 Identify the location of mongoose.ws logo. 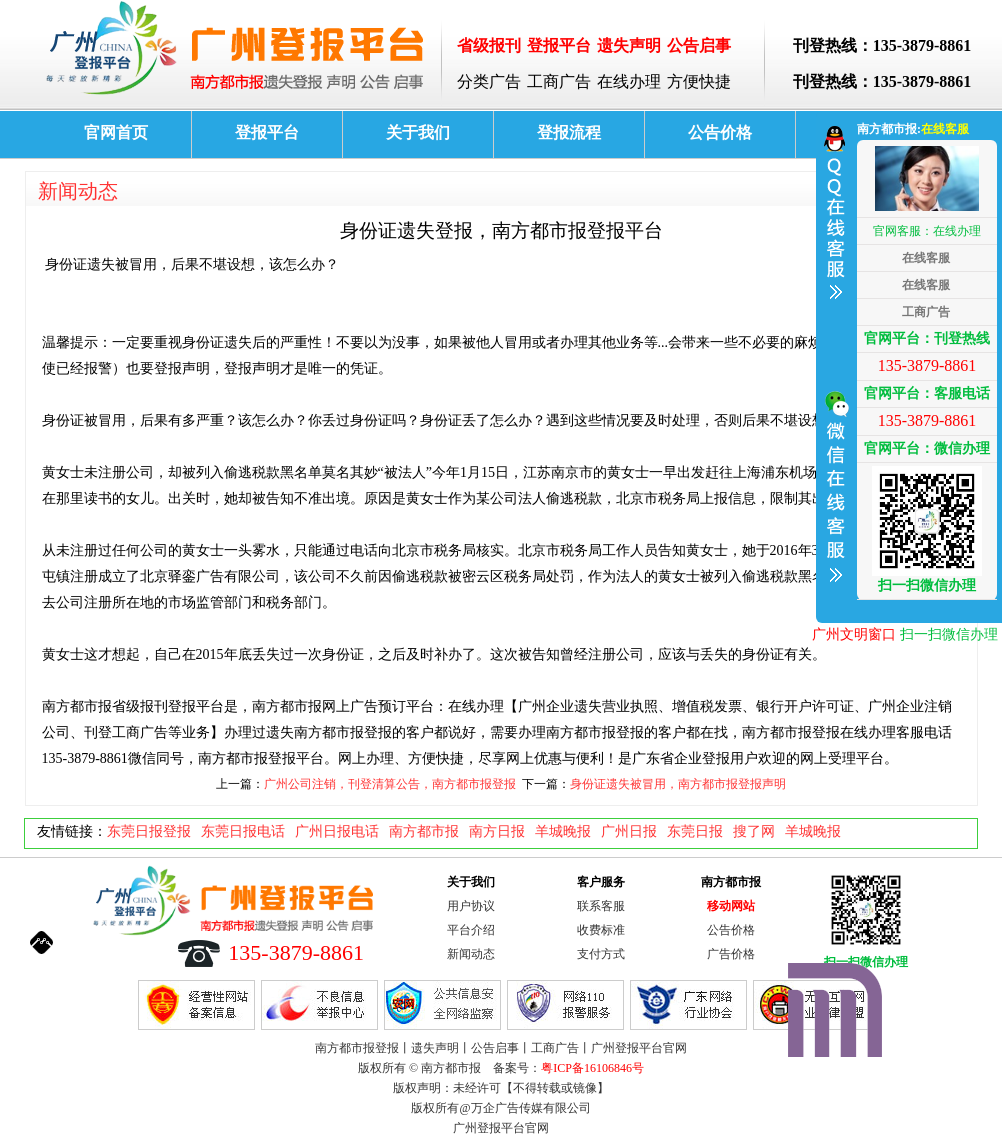
(41, 942).